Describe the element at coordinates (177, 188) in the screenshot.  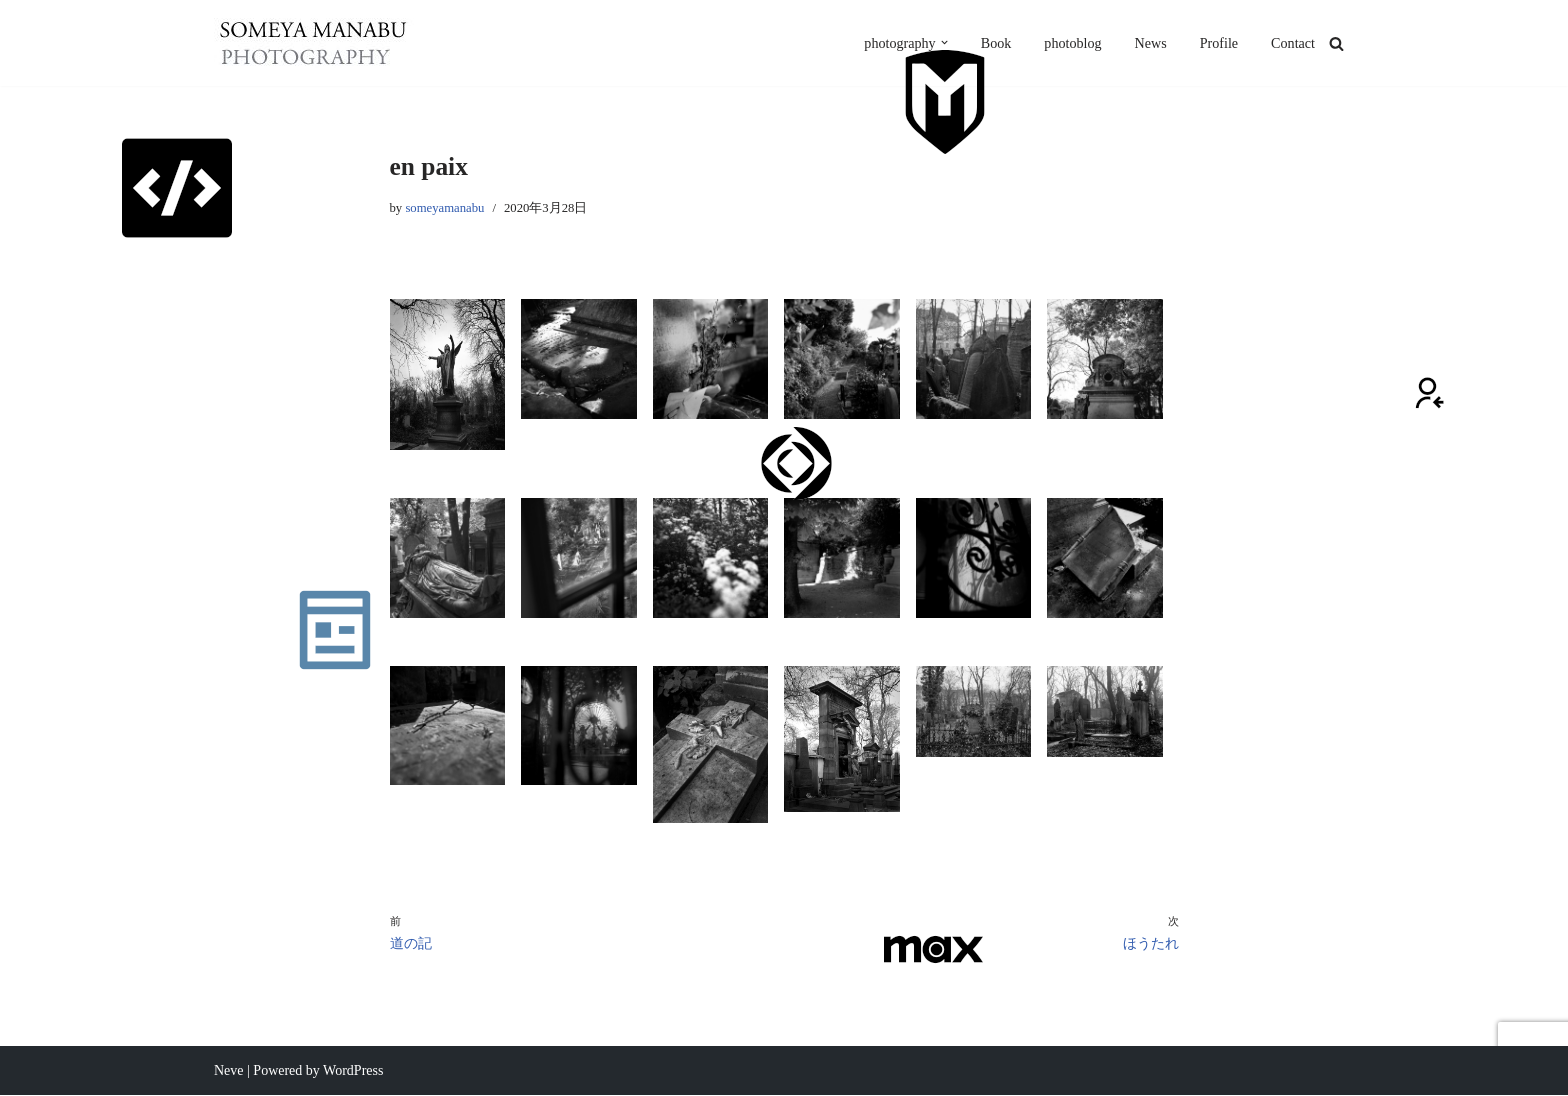
I see `open code editor or development tools` at that location.